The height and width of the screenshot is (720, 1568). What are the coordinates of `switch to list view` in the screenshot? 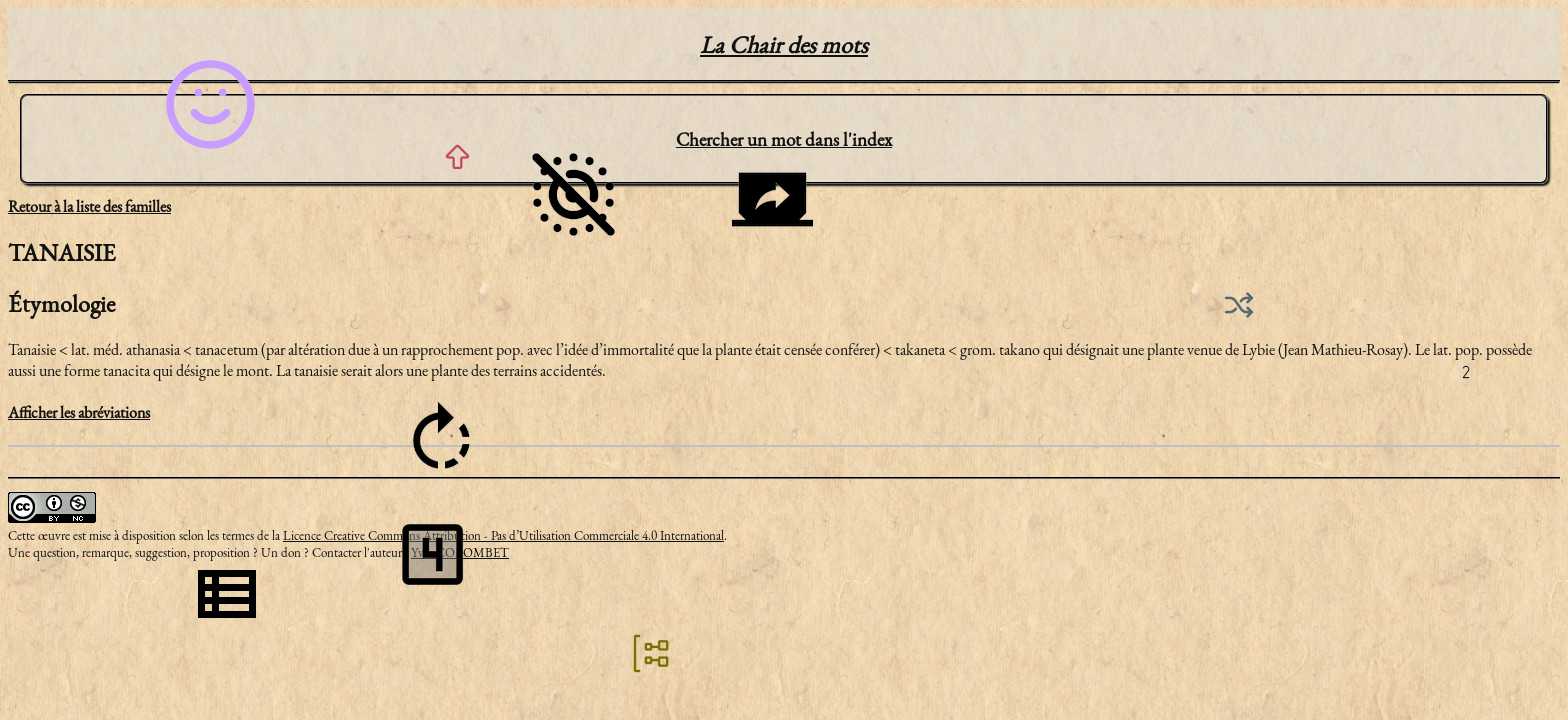 It's located at (229, 594).